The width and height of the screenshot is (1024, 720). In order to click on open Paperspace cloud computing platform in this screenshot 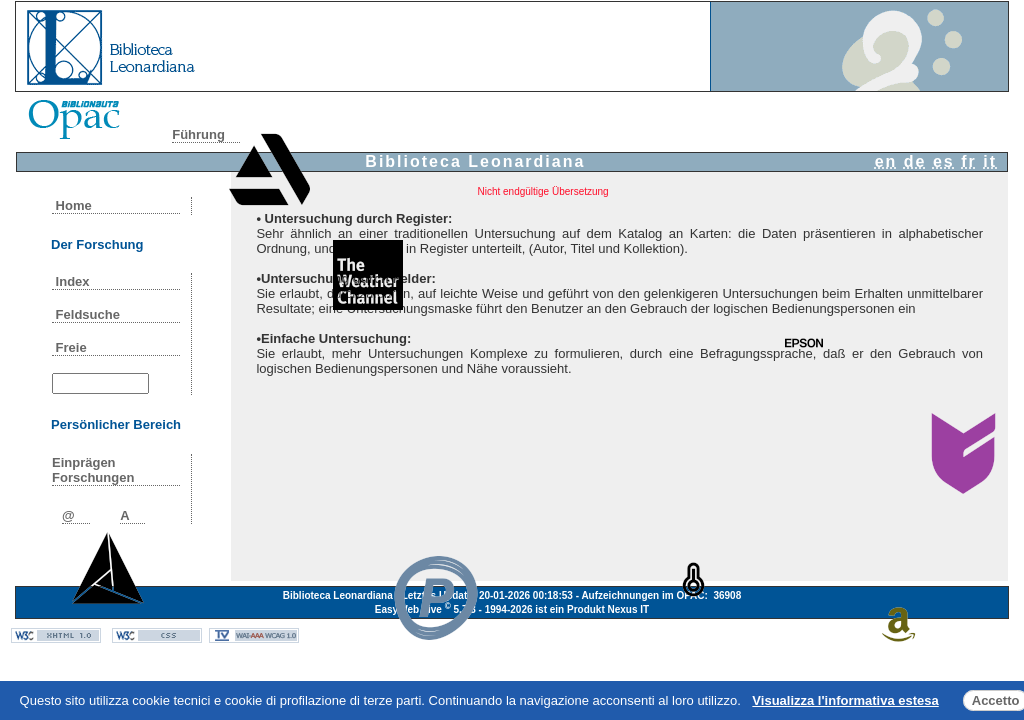, I will do `click(436, 598)`.